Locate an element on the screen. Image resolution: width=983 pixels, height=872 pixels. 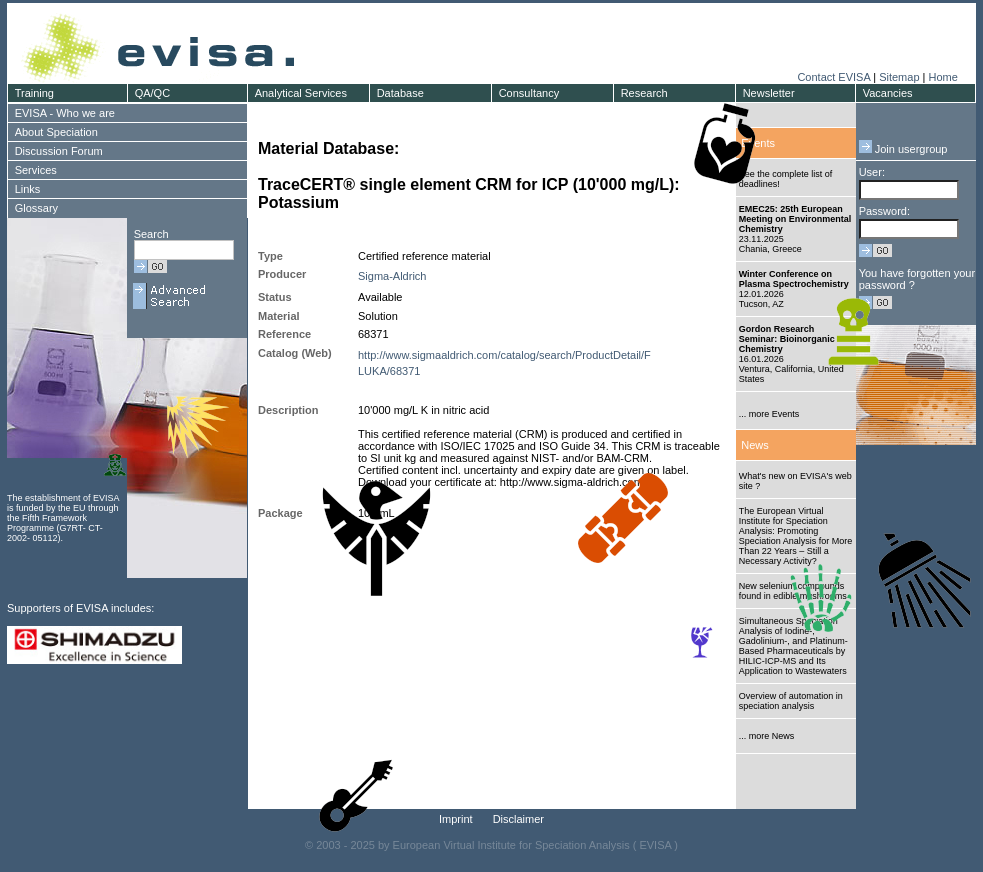
toggle brightness or light mode is located at coordinates (199, 428).